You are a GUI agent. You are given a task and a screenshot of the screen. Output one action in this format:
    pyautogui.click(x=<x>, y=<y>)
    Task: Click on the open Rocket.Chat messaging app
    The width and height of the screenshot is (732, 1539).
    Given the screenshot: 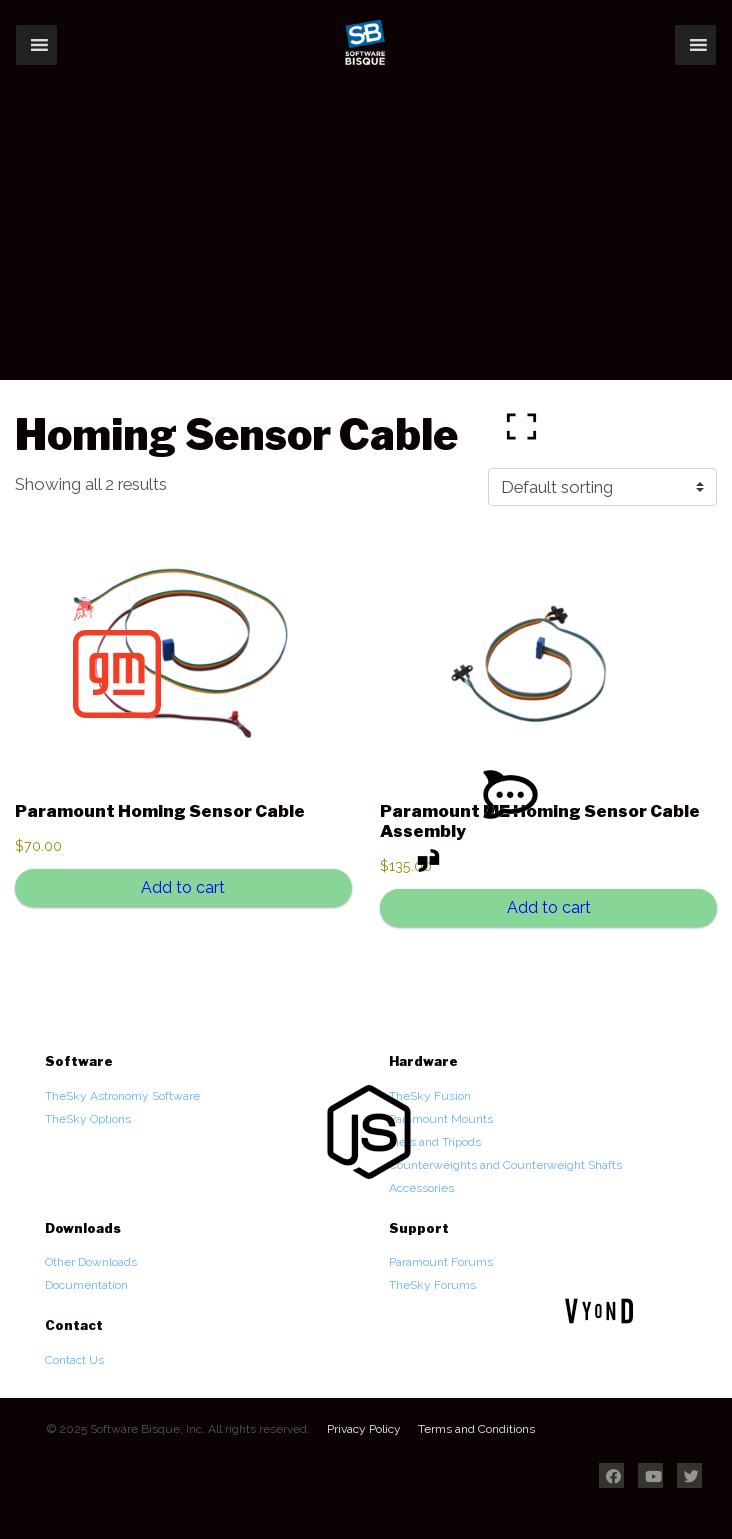 What is the action you would take?
    pyautogui.click(x=510, y=794)
    